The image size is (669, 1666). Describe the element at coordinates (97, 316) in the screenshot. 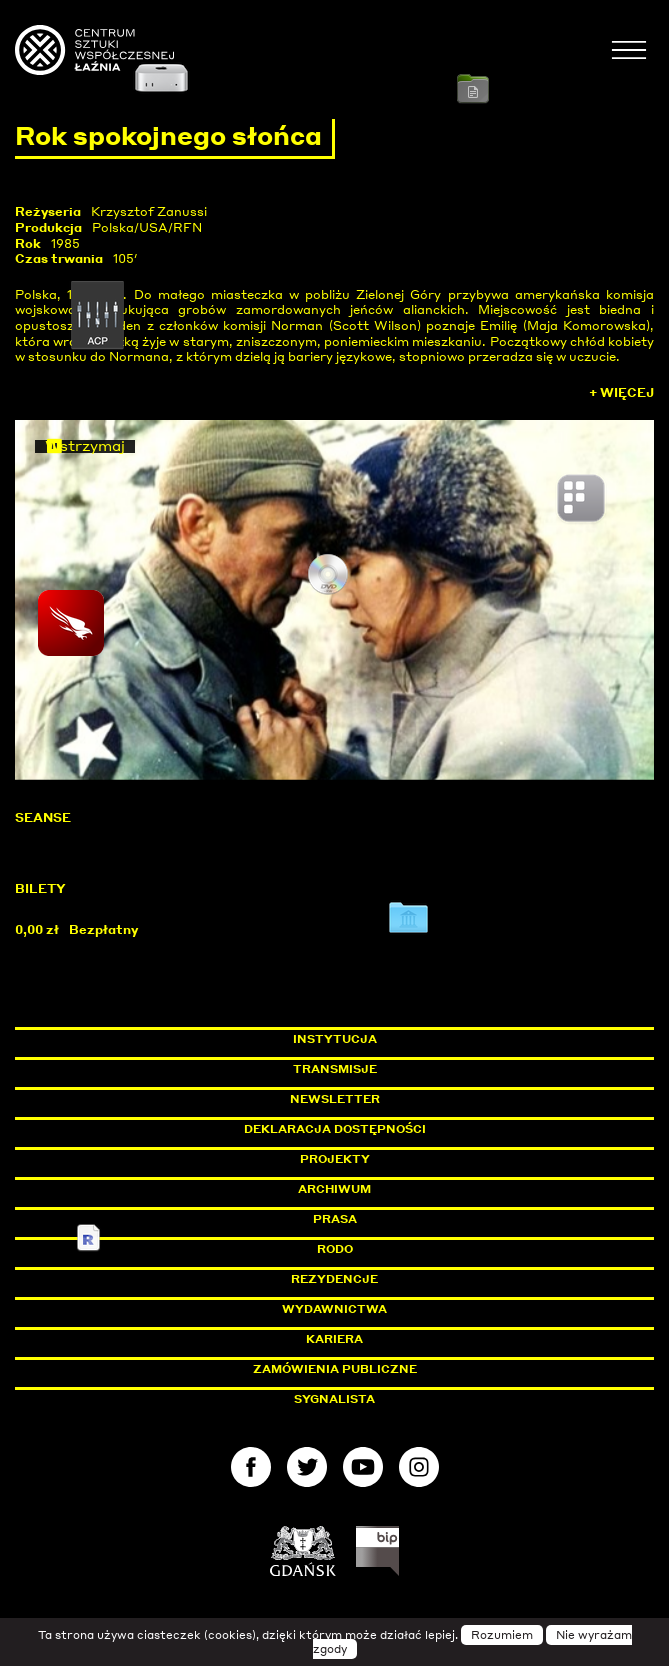

I see `open audio control panel settings` at that location.